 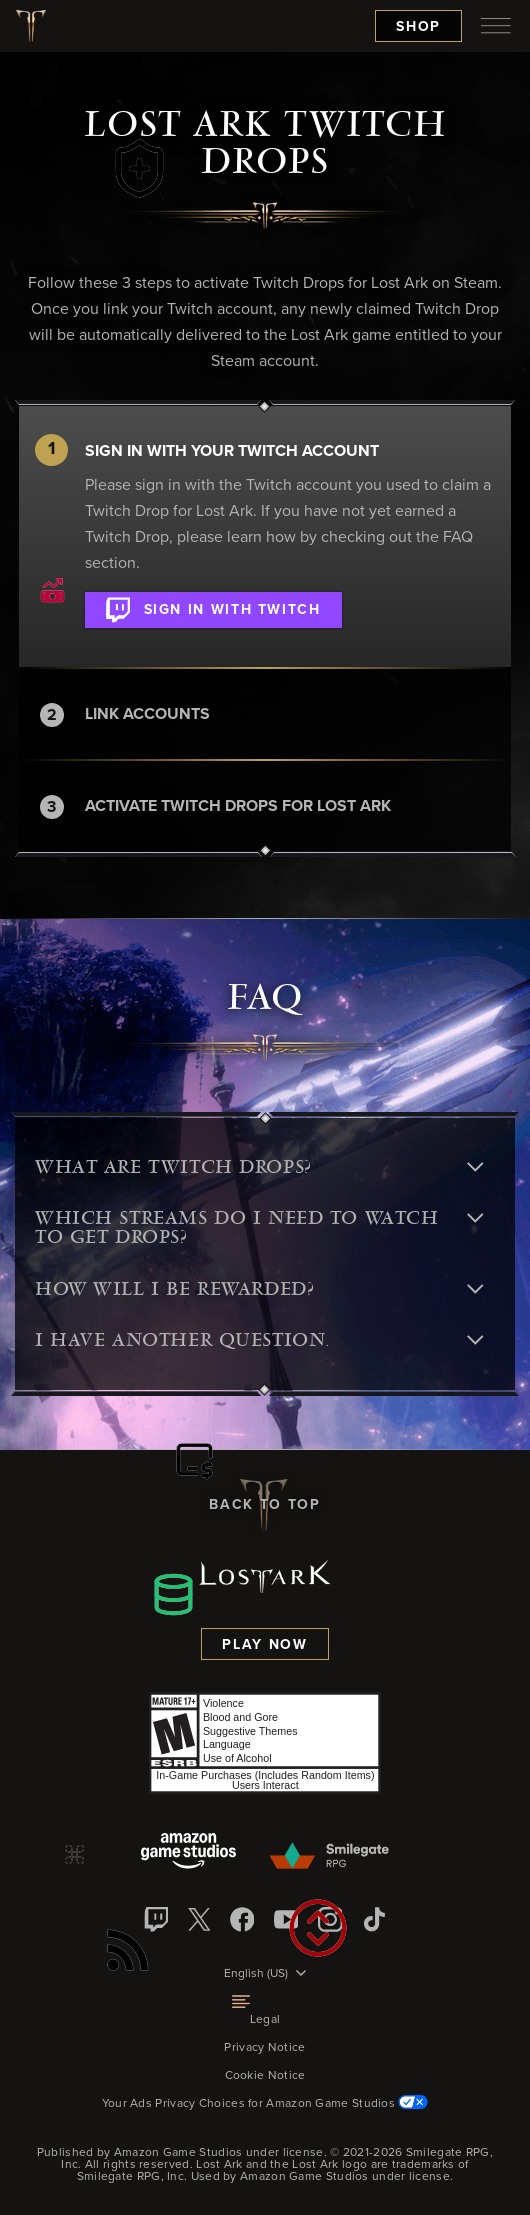 What do you see at coordinates (139, 168) in the screenshot?
I see `add a new security feature or protection` at bounding box center [139, 168].